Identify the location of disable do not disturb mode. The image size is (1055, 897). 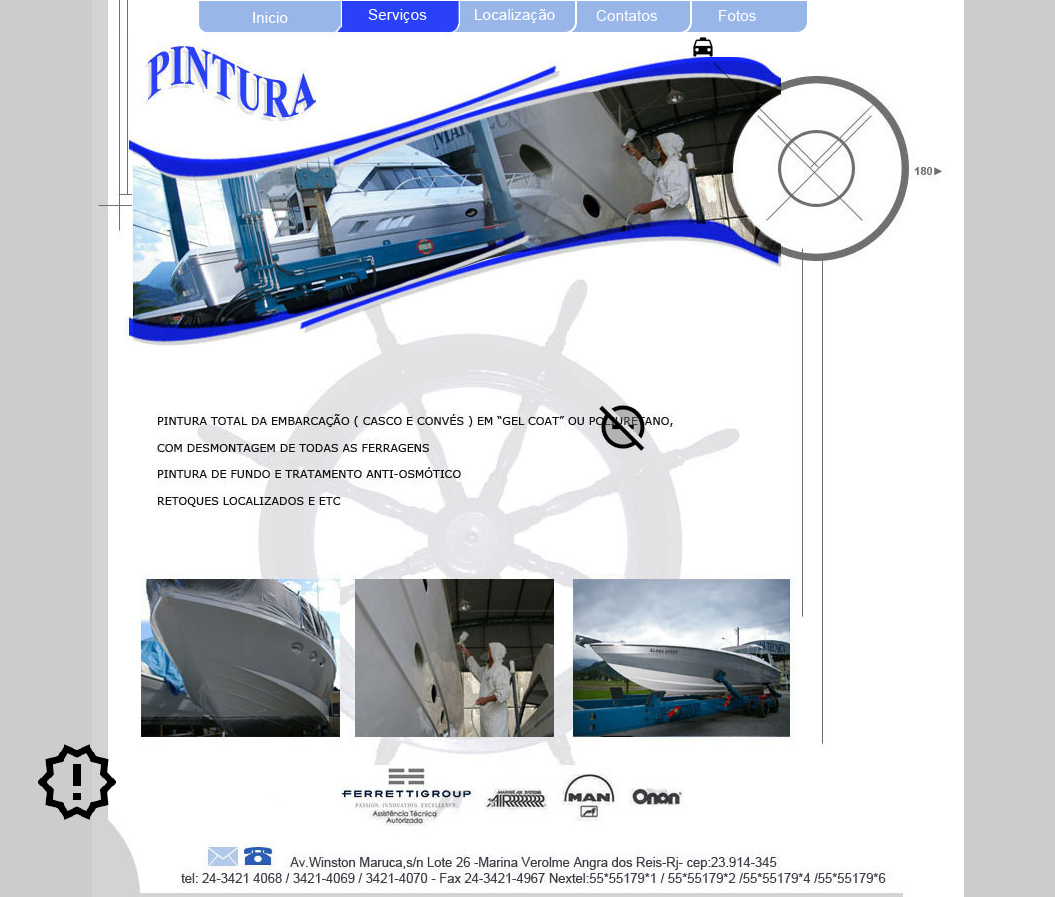
(623, 427).